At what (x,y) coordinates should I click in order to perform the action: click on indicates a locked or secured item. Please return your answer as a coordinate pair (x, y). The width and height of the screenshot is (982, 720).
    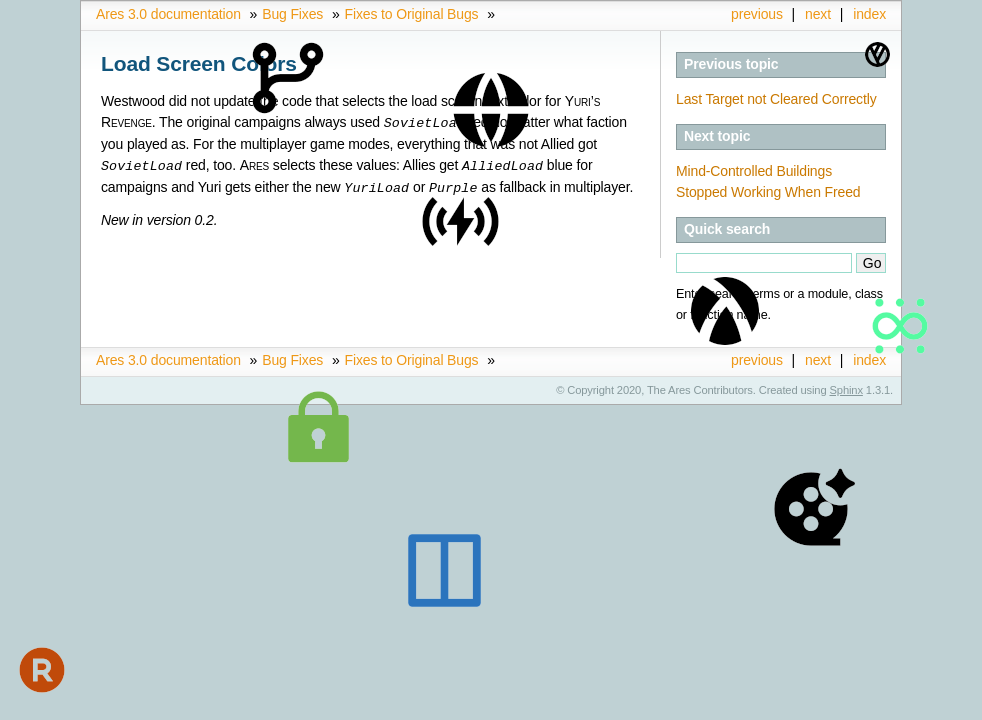
    Looking at the image, I should click on (318, 428).